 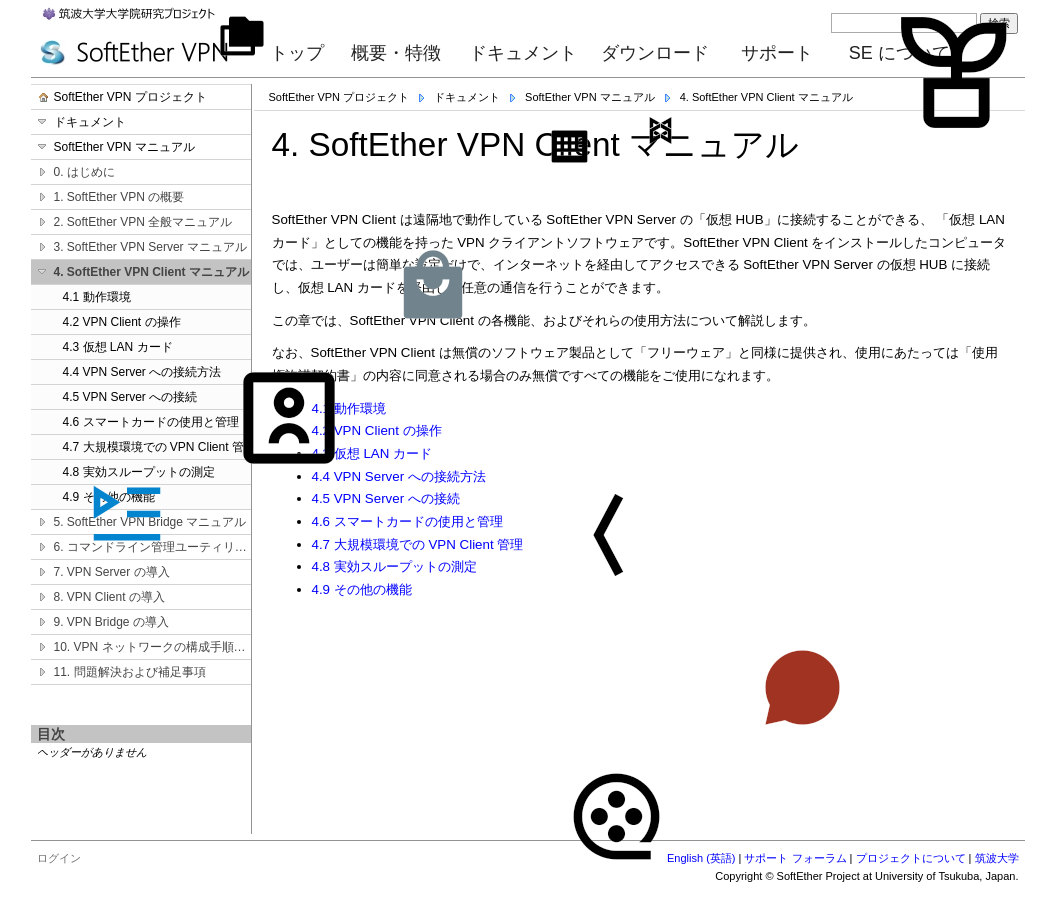 I want to click on view your shopping bag, so click(x=433, y=286).